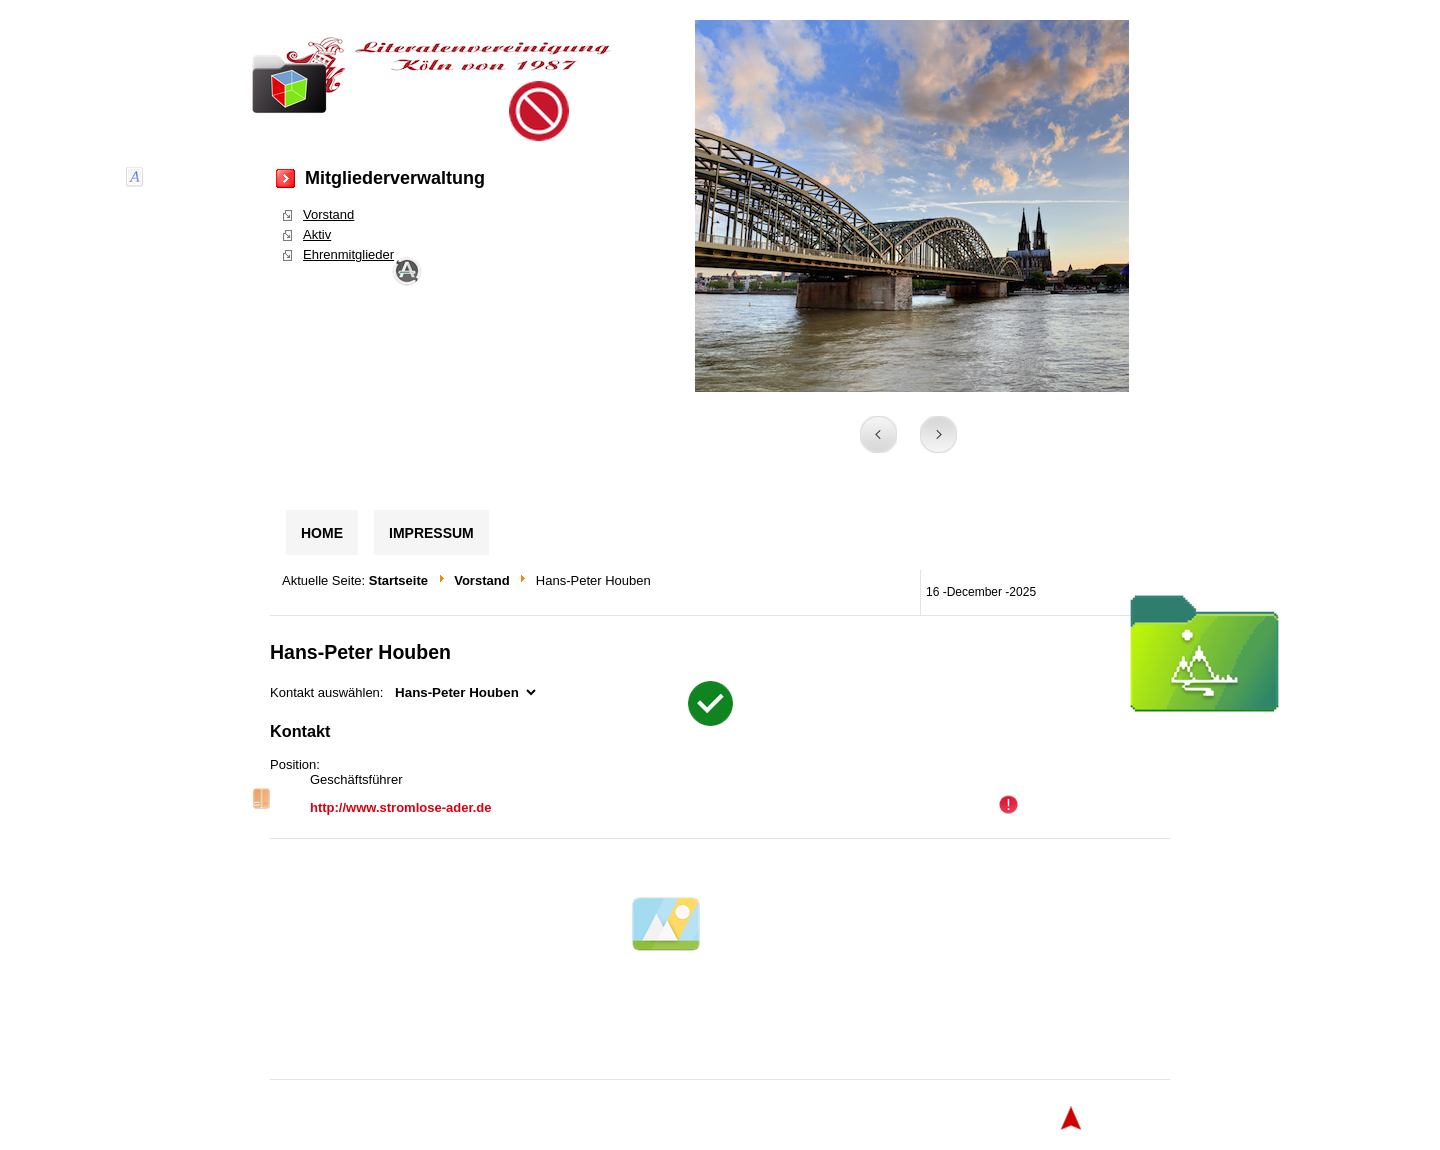 The width and height of the screenshot is (1440, 1150). What do you see at coordinates (1204, 657) in the screenshot?
I see `open GameJolt folder` at bounding box center [1204, 657].